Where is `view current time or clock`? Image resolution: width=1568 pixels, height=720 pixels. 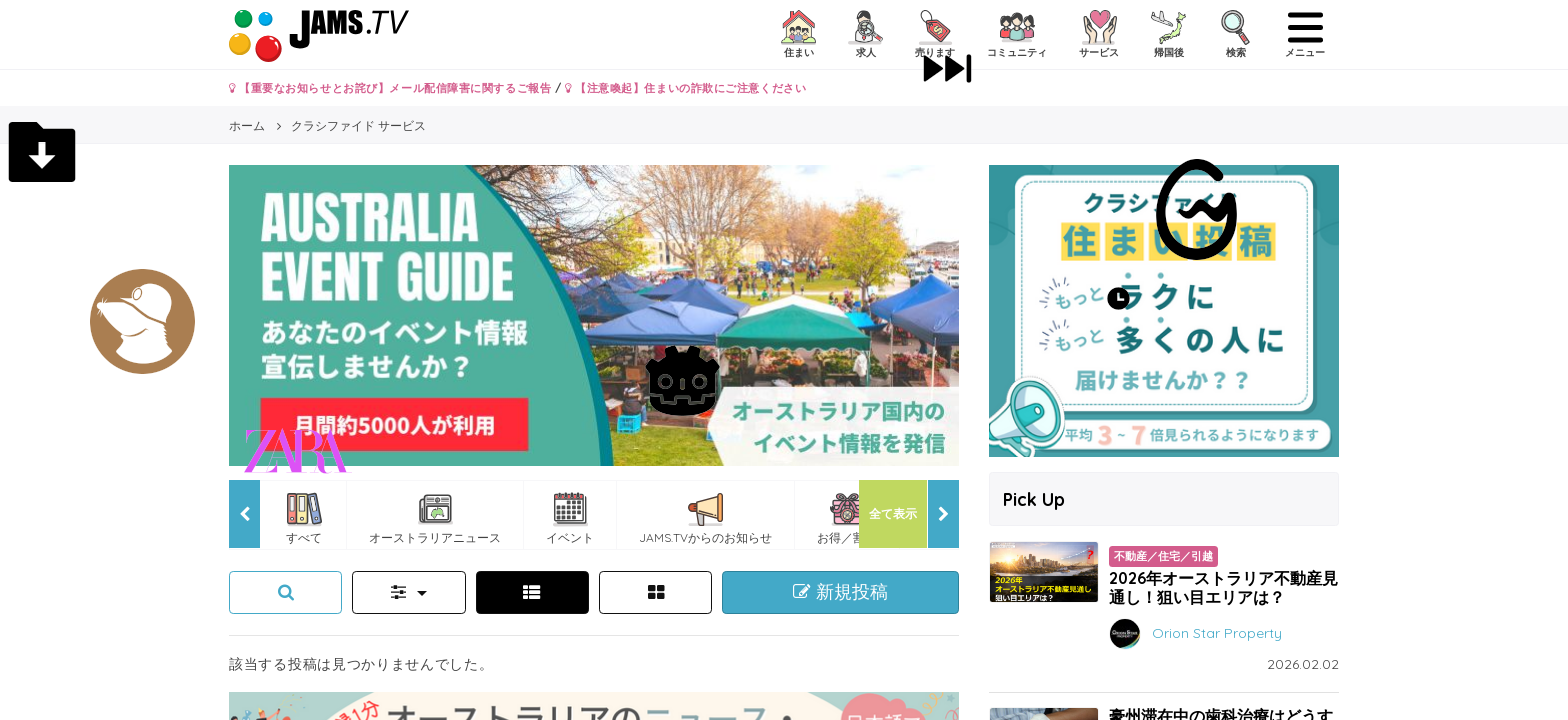 view current time or clock is located at coordinates (1118, 298).